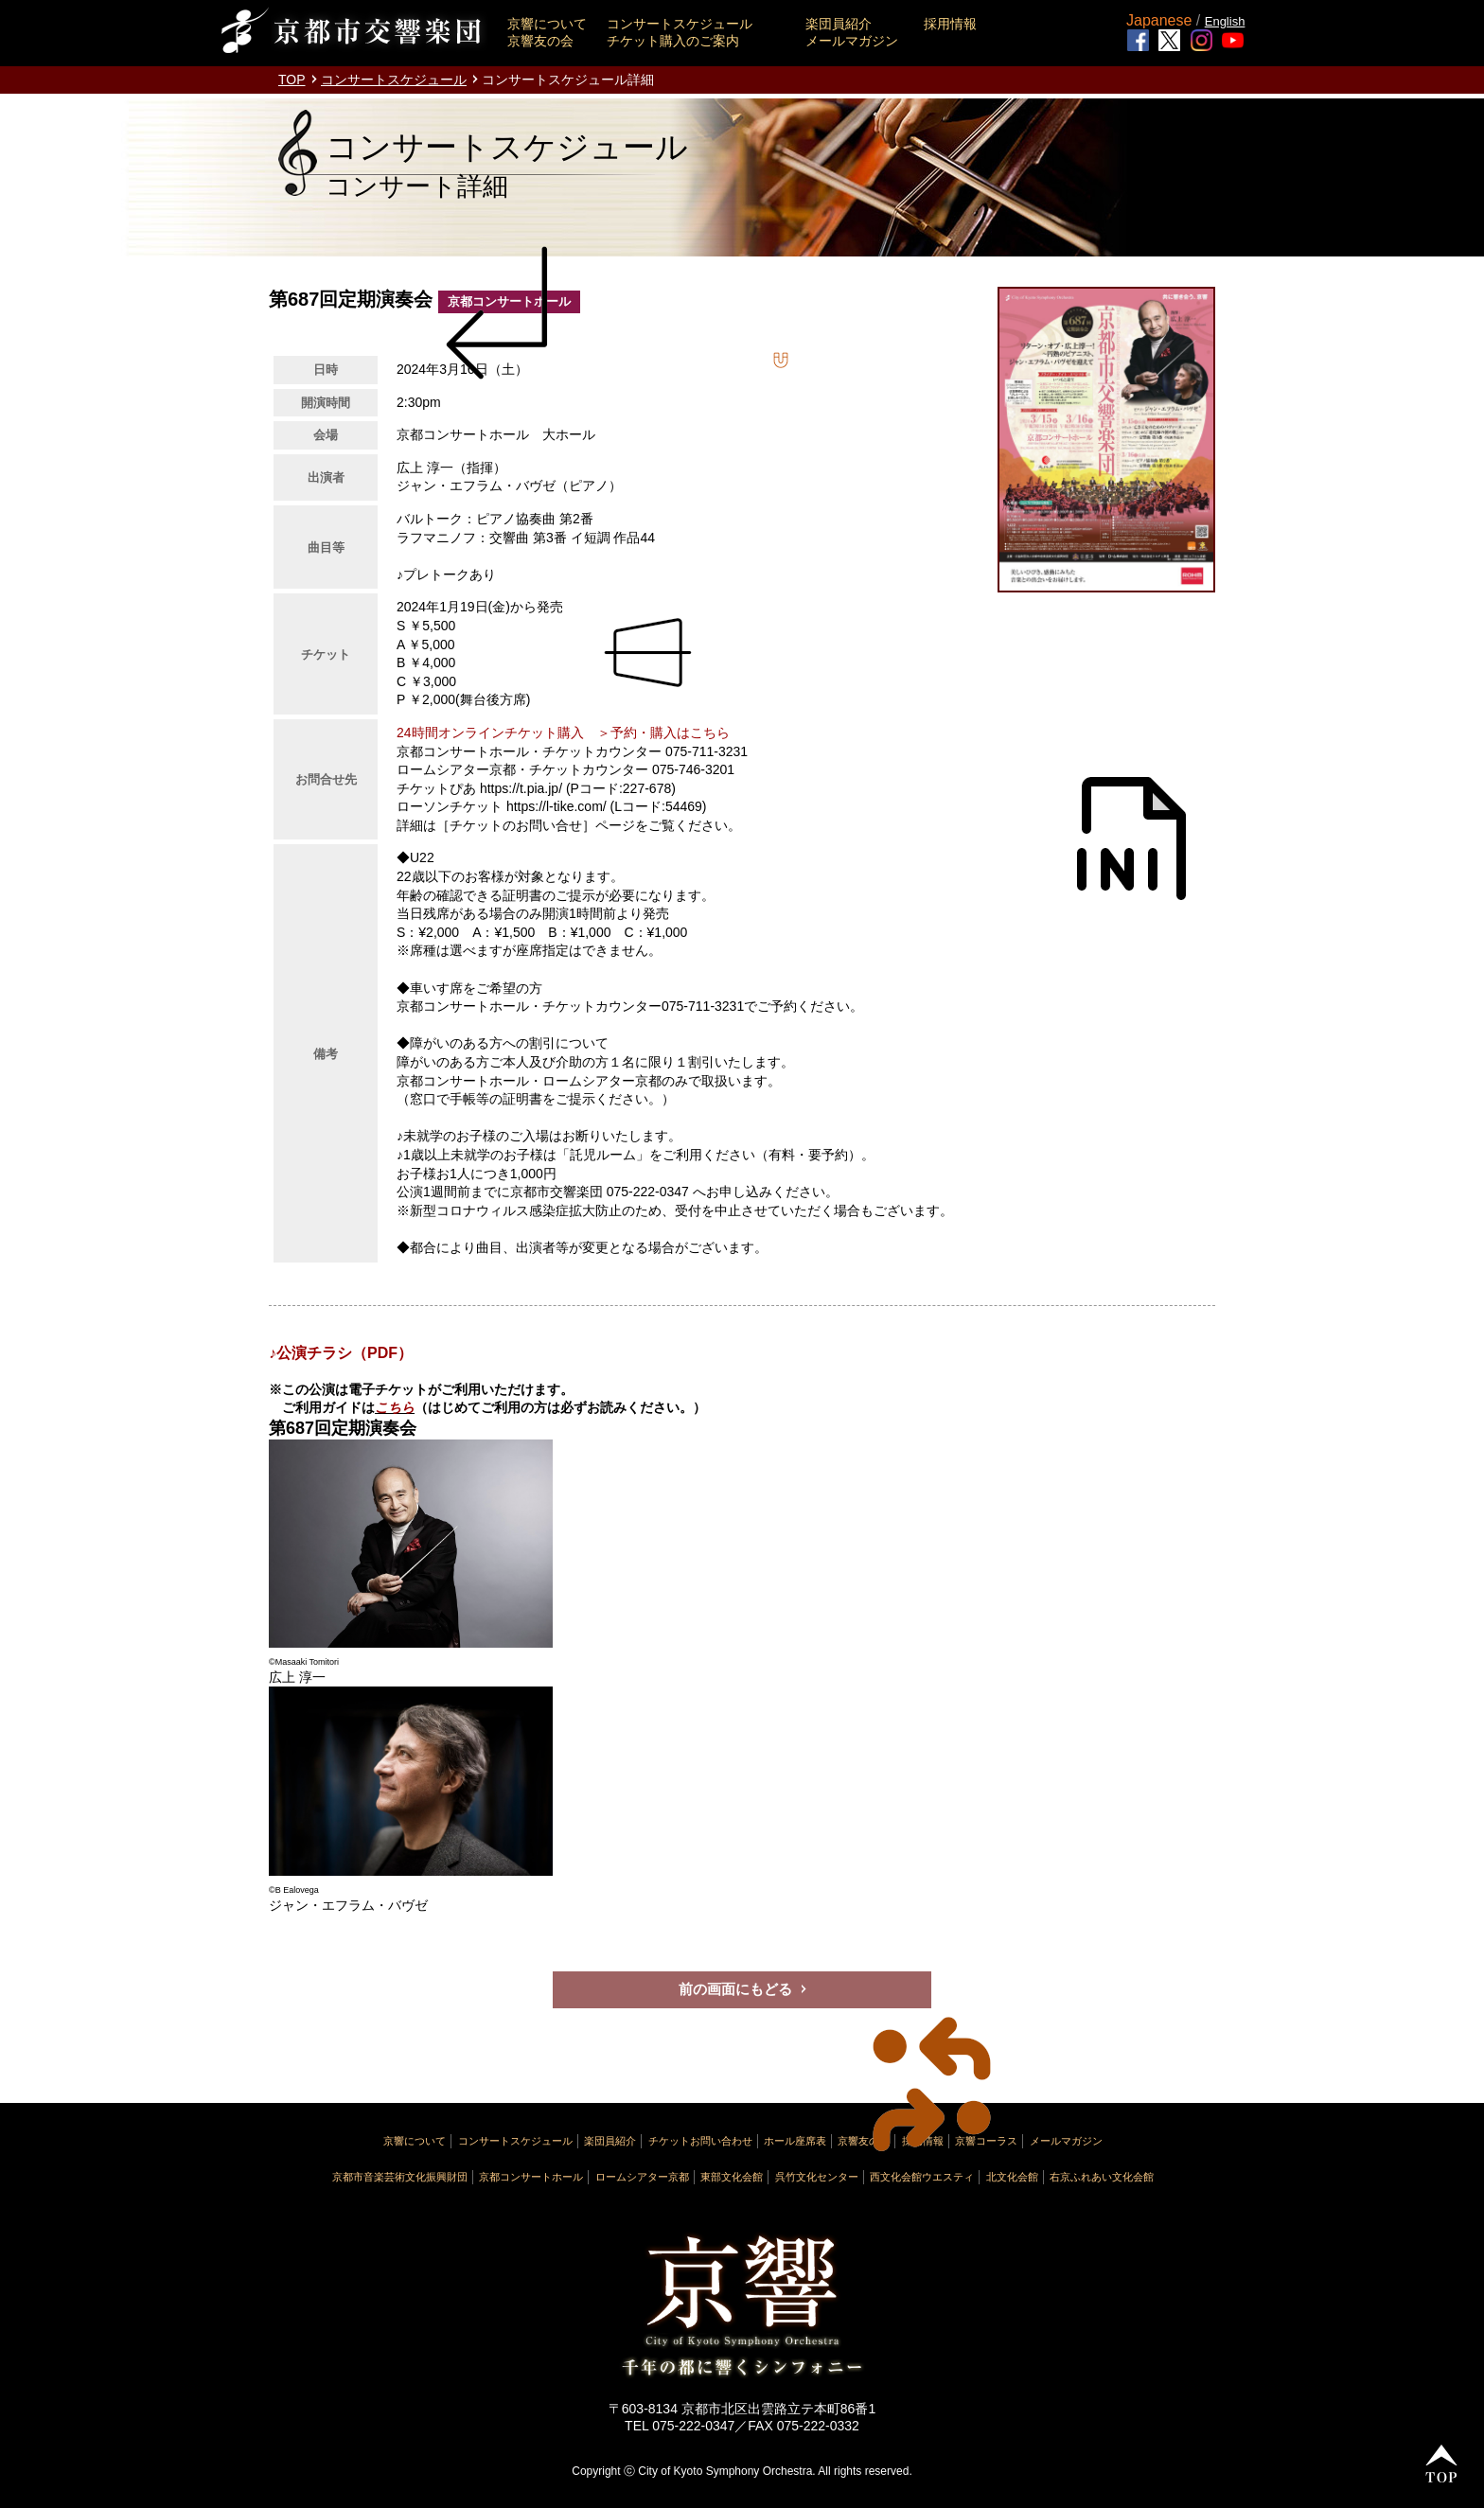  I want to click on activate magnetic snap or alignment tool, so click(781, 360).